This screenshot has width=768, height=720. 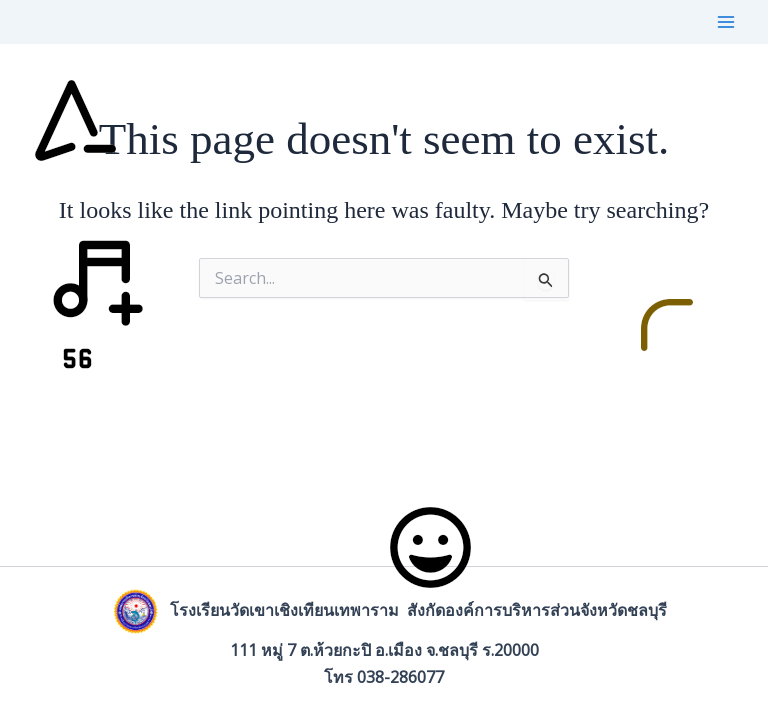 I want to click on add an emoji or reaction to a message, so click(x=430, y=547).